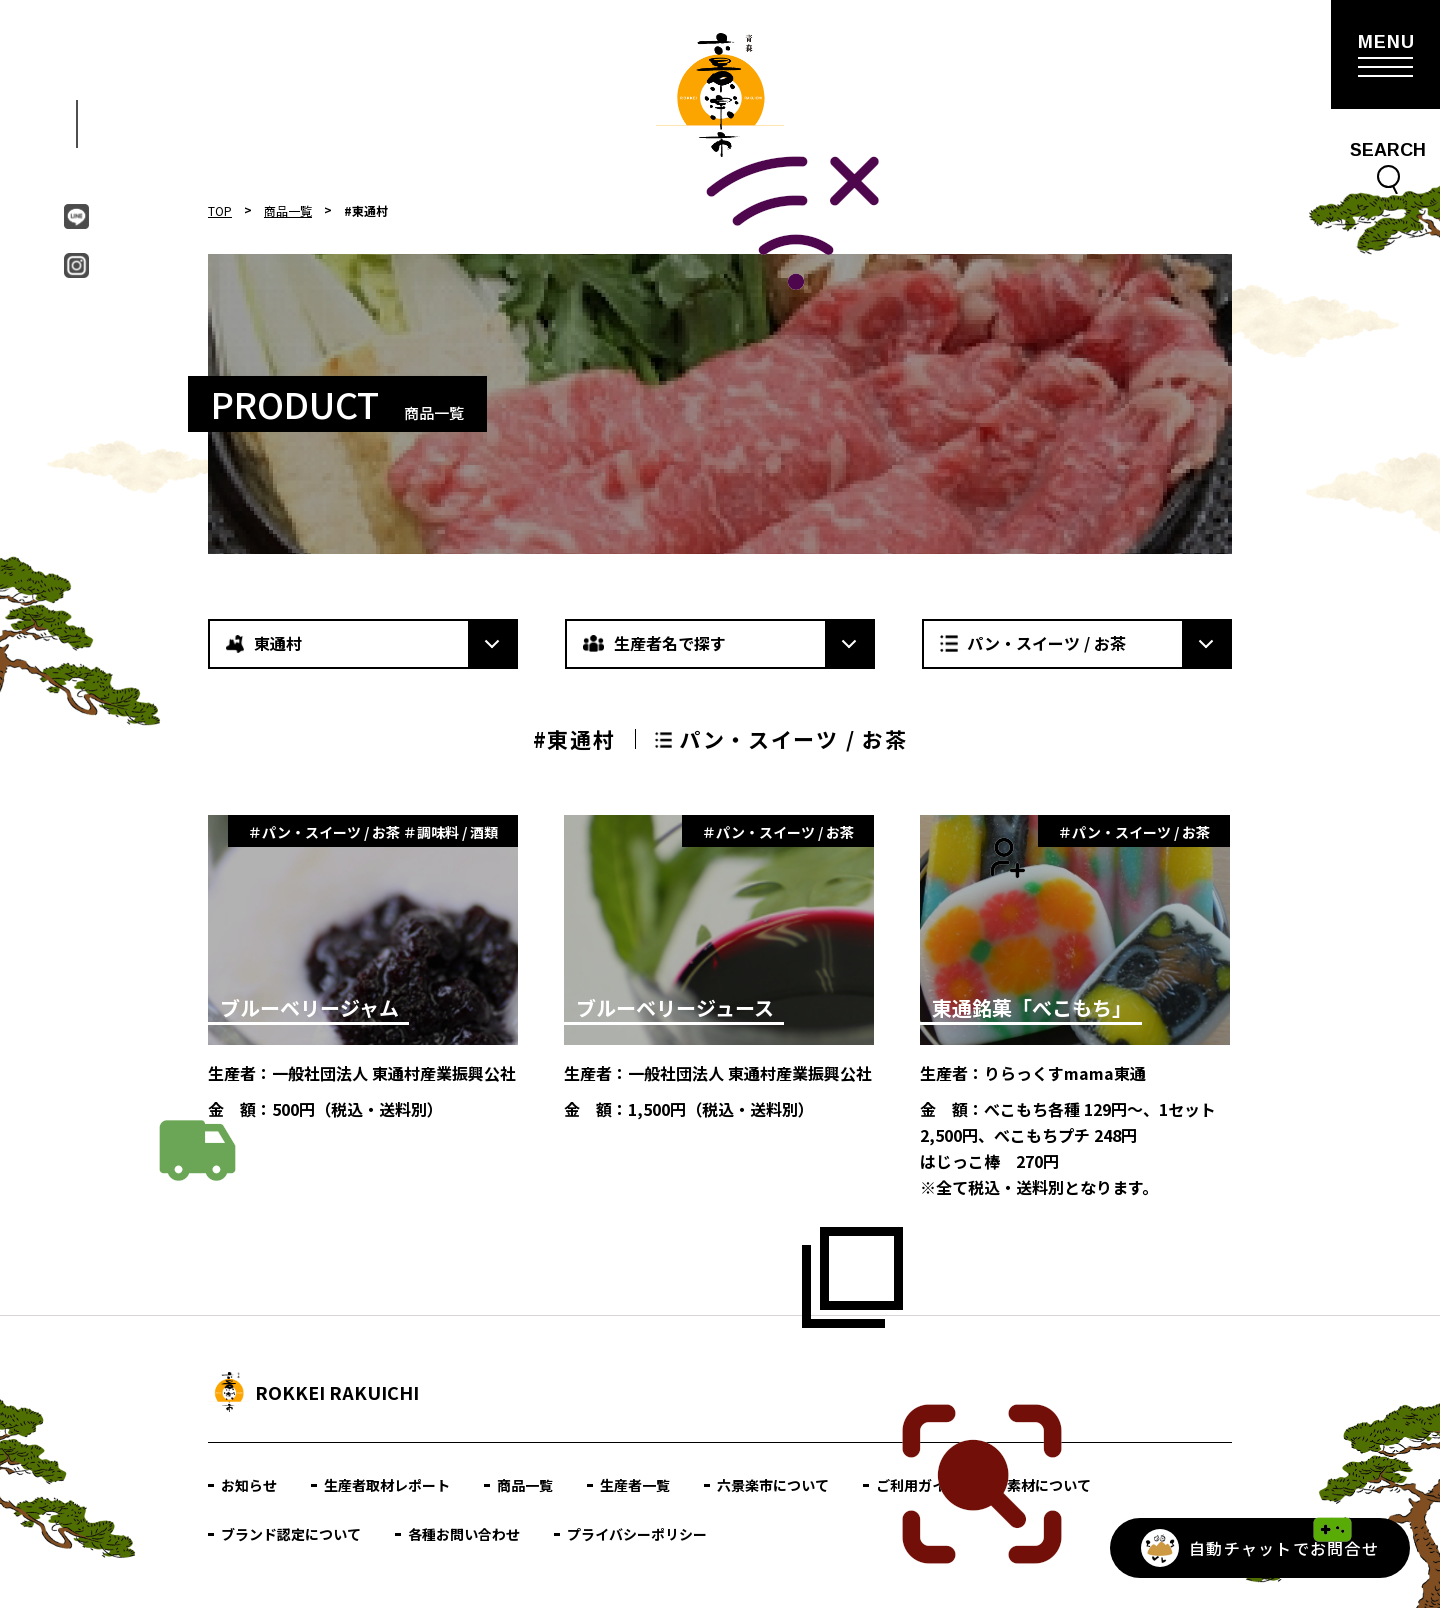 This screenshot has width=1440, height=1608. What do you see at coordinates (796, 220) in the screenshot?
I see `no wifi connection available` at bounding box center [796, 220].